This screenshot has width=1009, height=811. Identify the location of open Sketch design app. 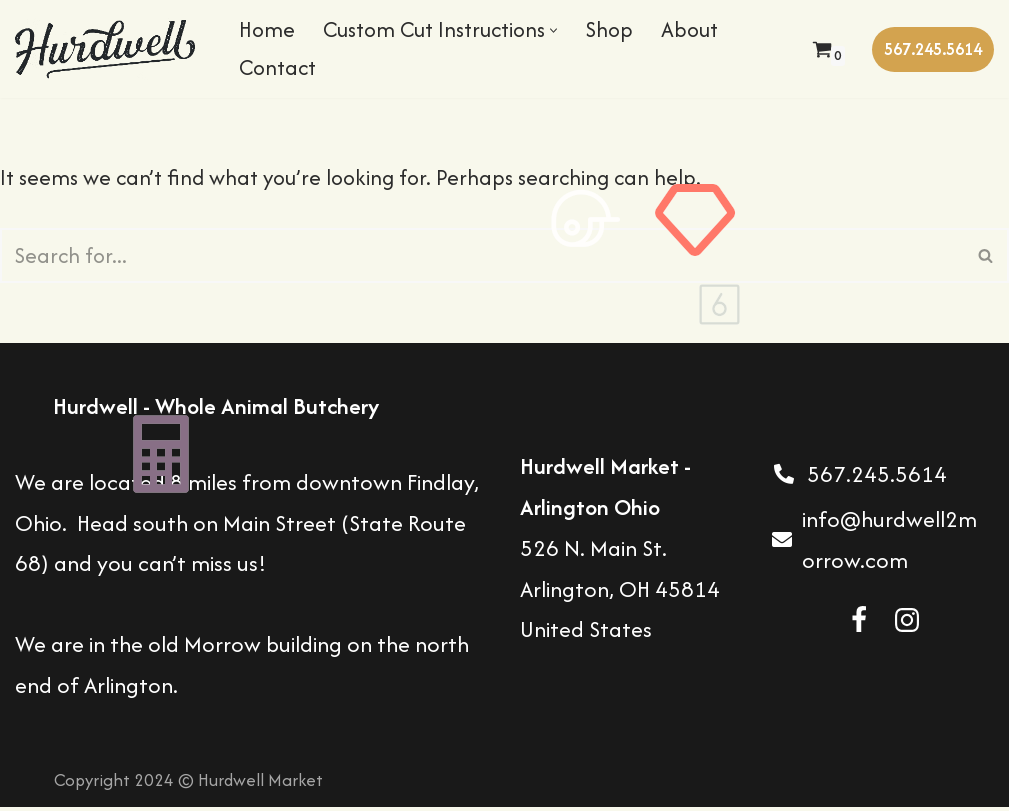
(695, 220).